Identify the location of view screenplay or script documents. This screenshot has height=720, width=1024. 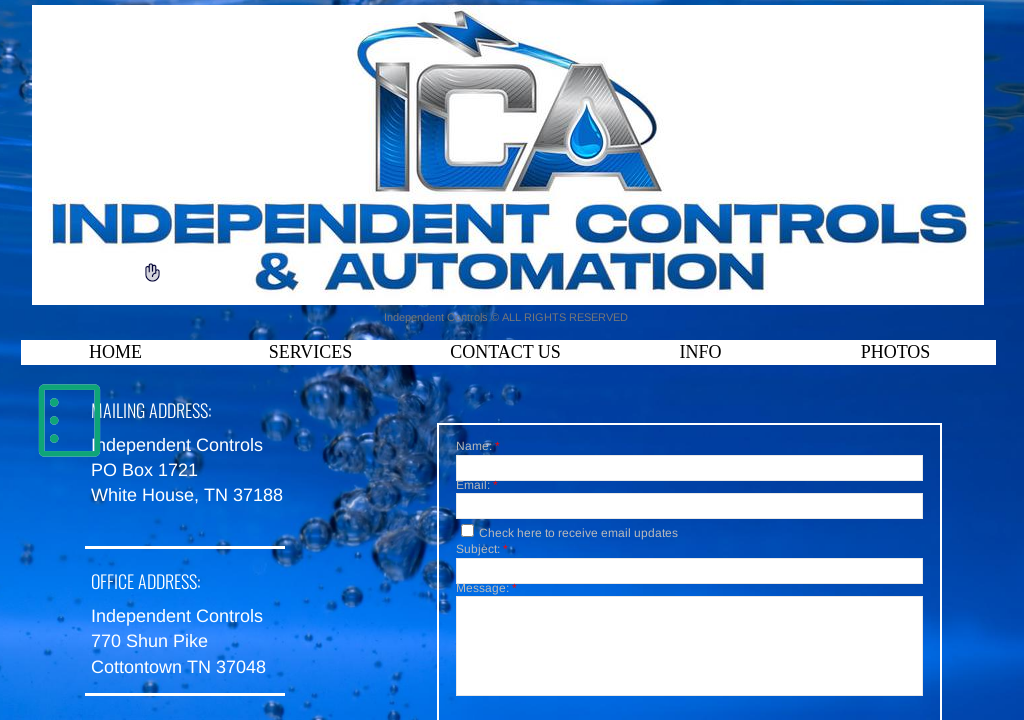
(69, 420).